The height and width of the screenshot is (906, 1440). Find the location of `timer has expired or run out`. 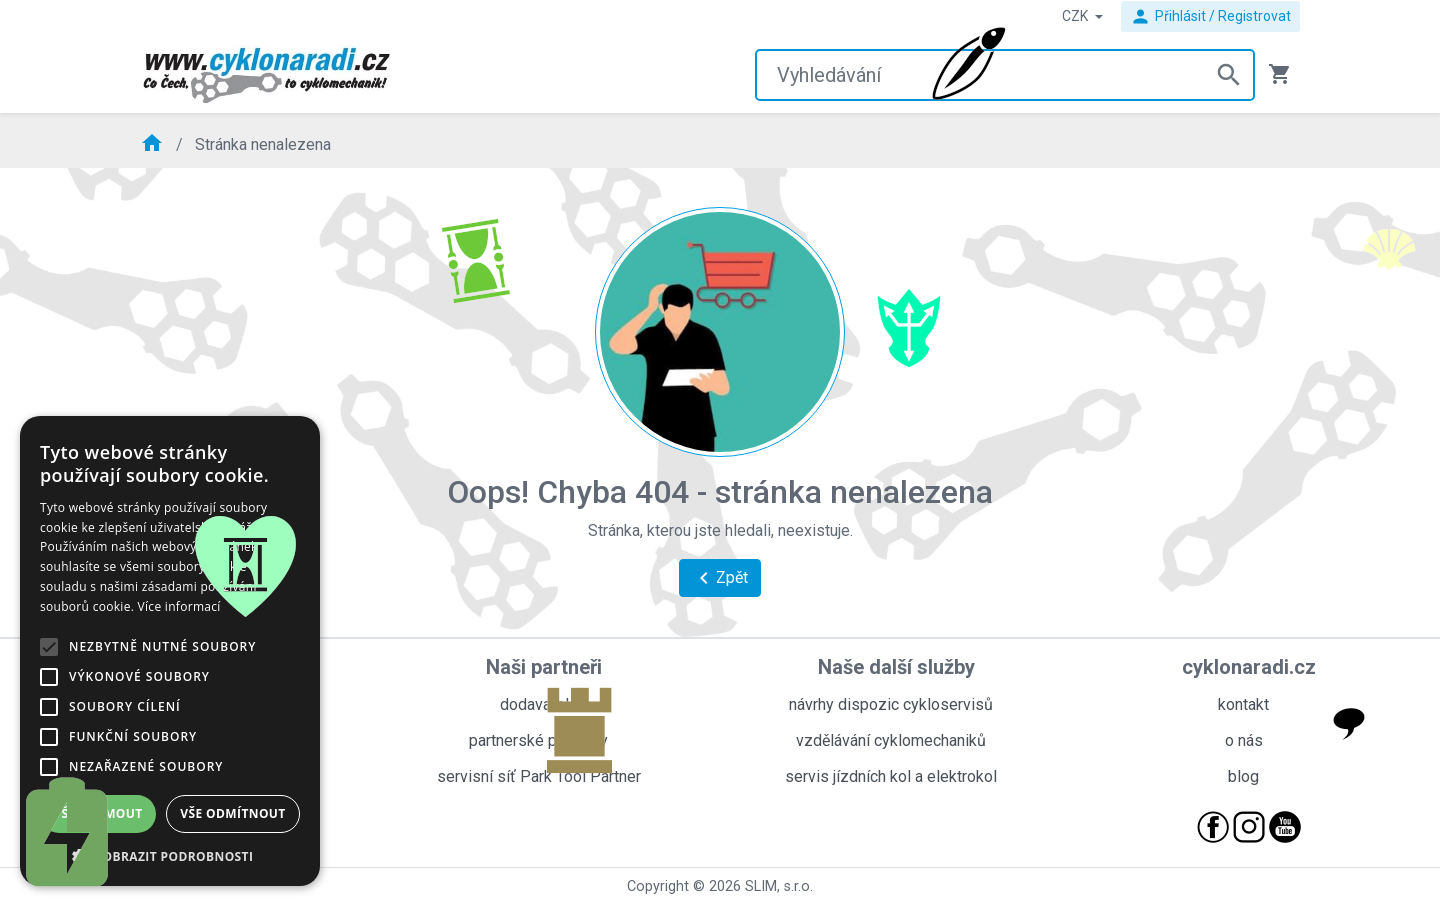

timer has expired or run out is located at coordinates (474, 261).